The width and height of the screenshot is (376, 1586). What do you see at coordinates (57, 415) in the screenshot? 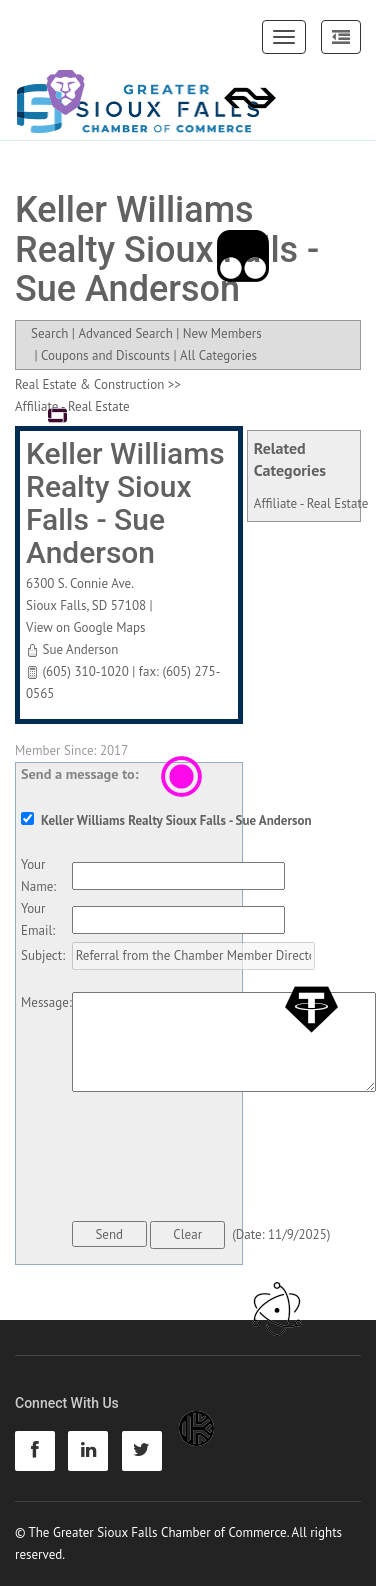
I see `open google tv app` at bounding box center [57, 415].